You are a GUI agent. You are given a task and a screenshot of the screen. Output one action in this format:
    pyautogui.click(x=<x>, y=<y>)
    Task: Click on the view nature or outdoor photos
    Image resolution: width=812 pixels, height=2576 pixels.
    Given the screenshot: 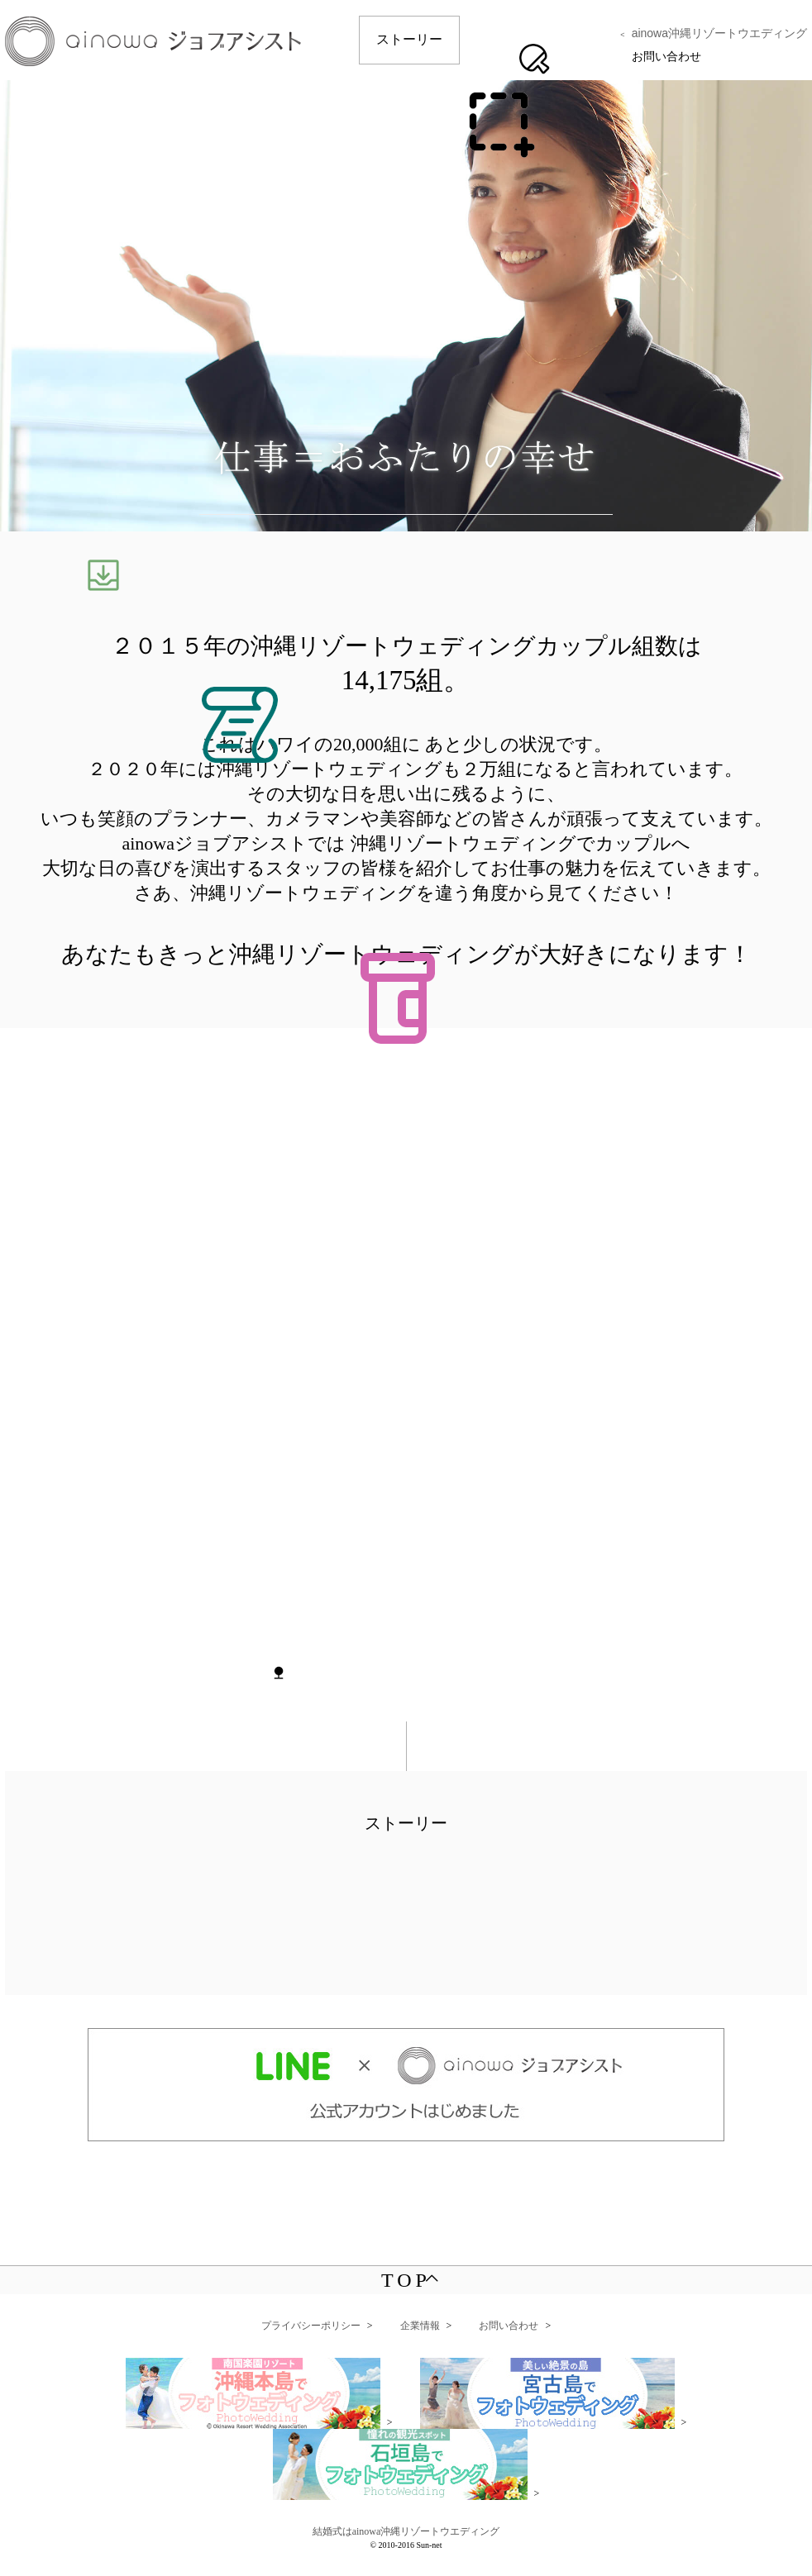 What is the action you would take?
    pyautogui.click(x=279, y=1673)
    